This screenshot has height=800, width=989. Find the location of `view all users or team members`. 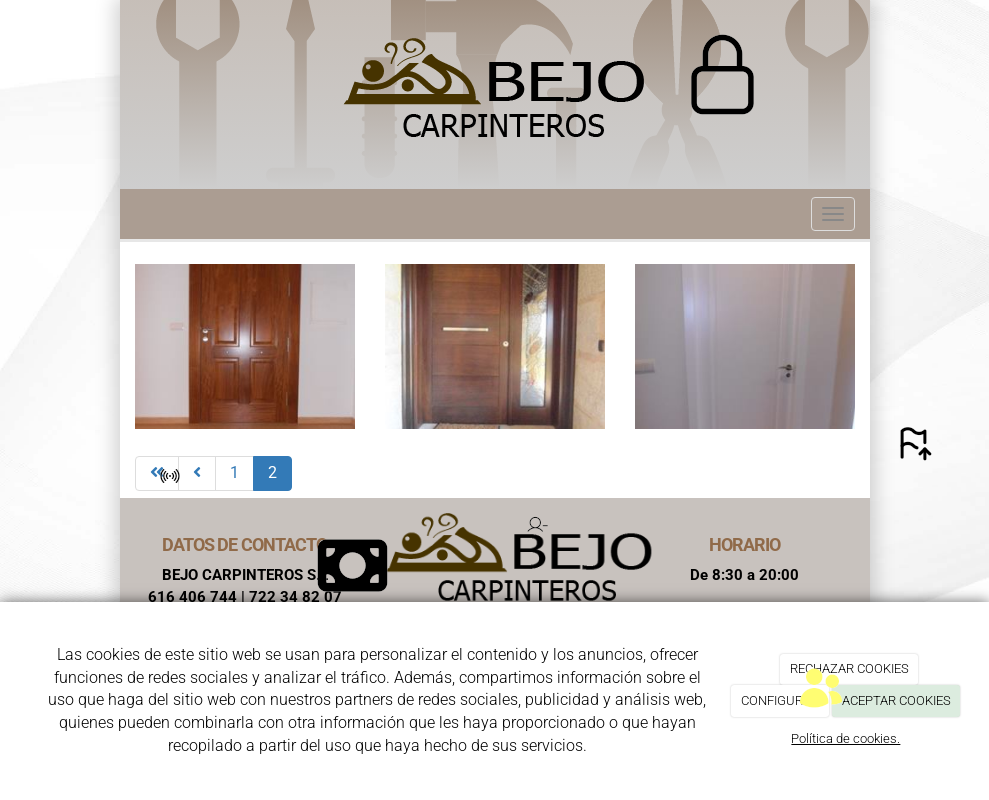

view all users or team members is located at coordinates (821, 688).